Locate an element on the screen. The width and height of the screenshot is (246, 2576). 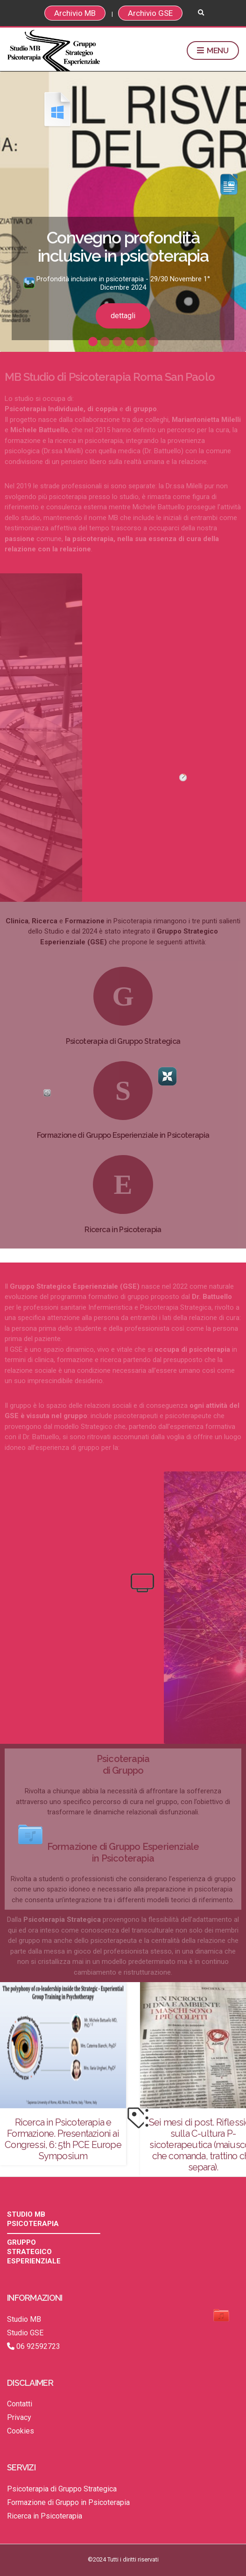
open your music files folder is located at coordinates (221, 2315).